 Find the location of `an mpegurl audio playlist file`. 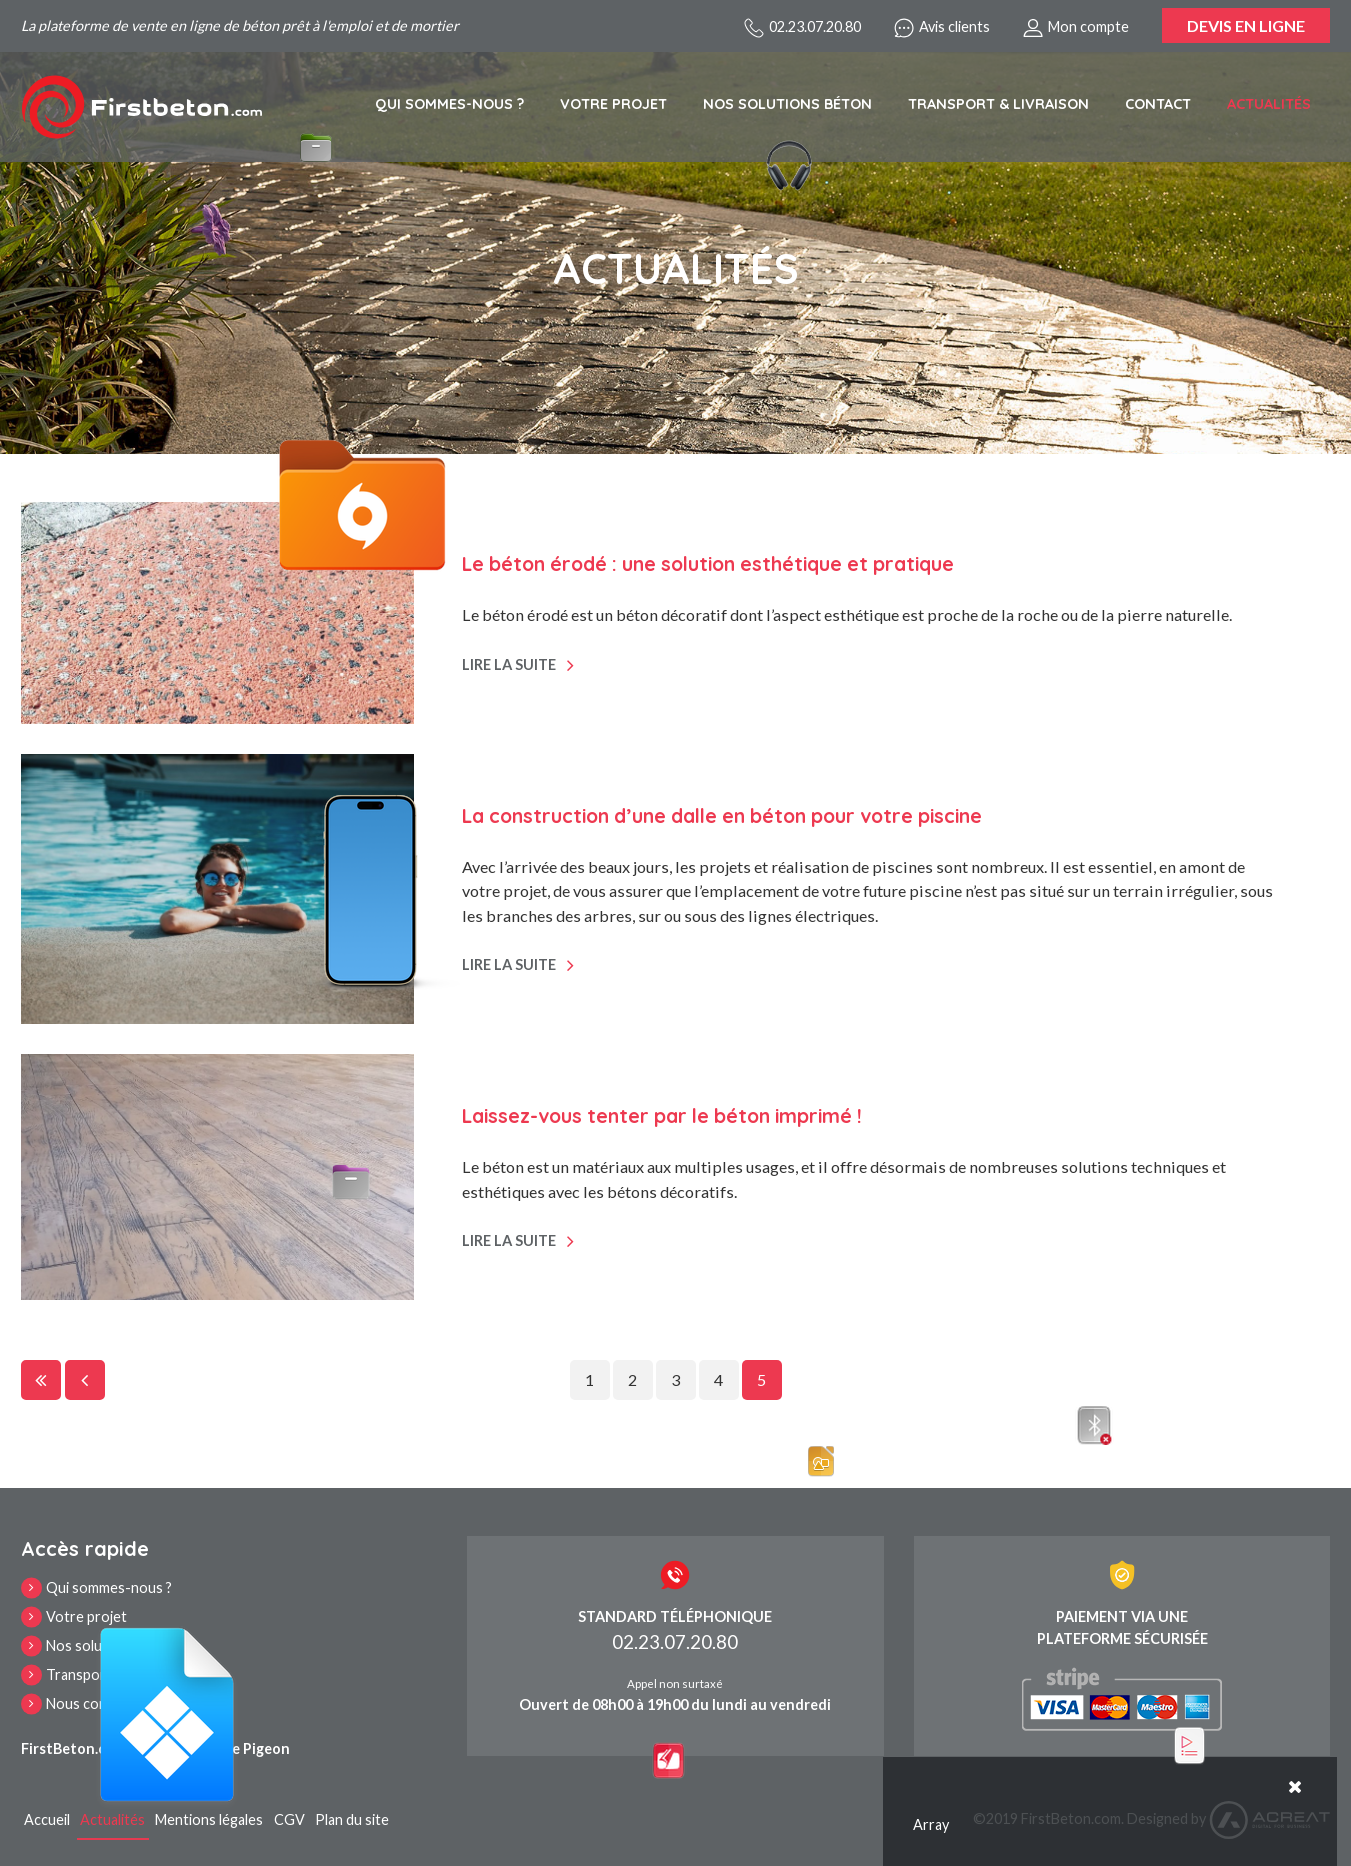

an mpegurl audio playlist file is located at coordinates (1189, 1745).